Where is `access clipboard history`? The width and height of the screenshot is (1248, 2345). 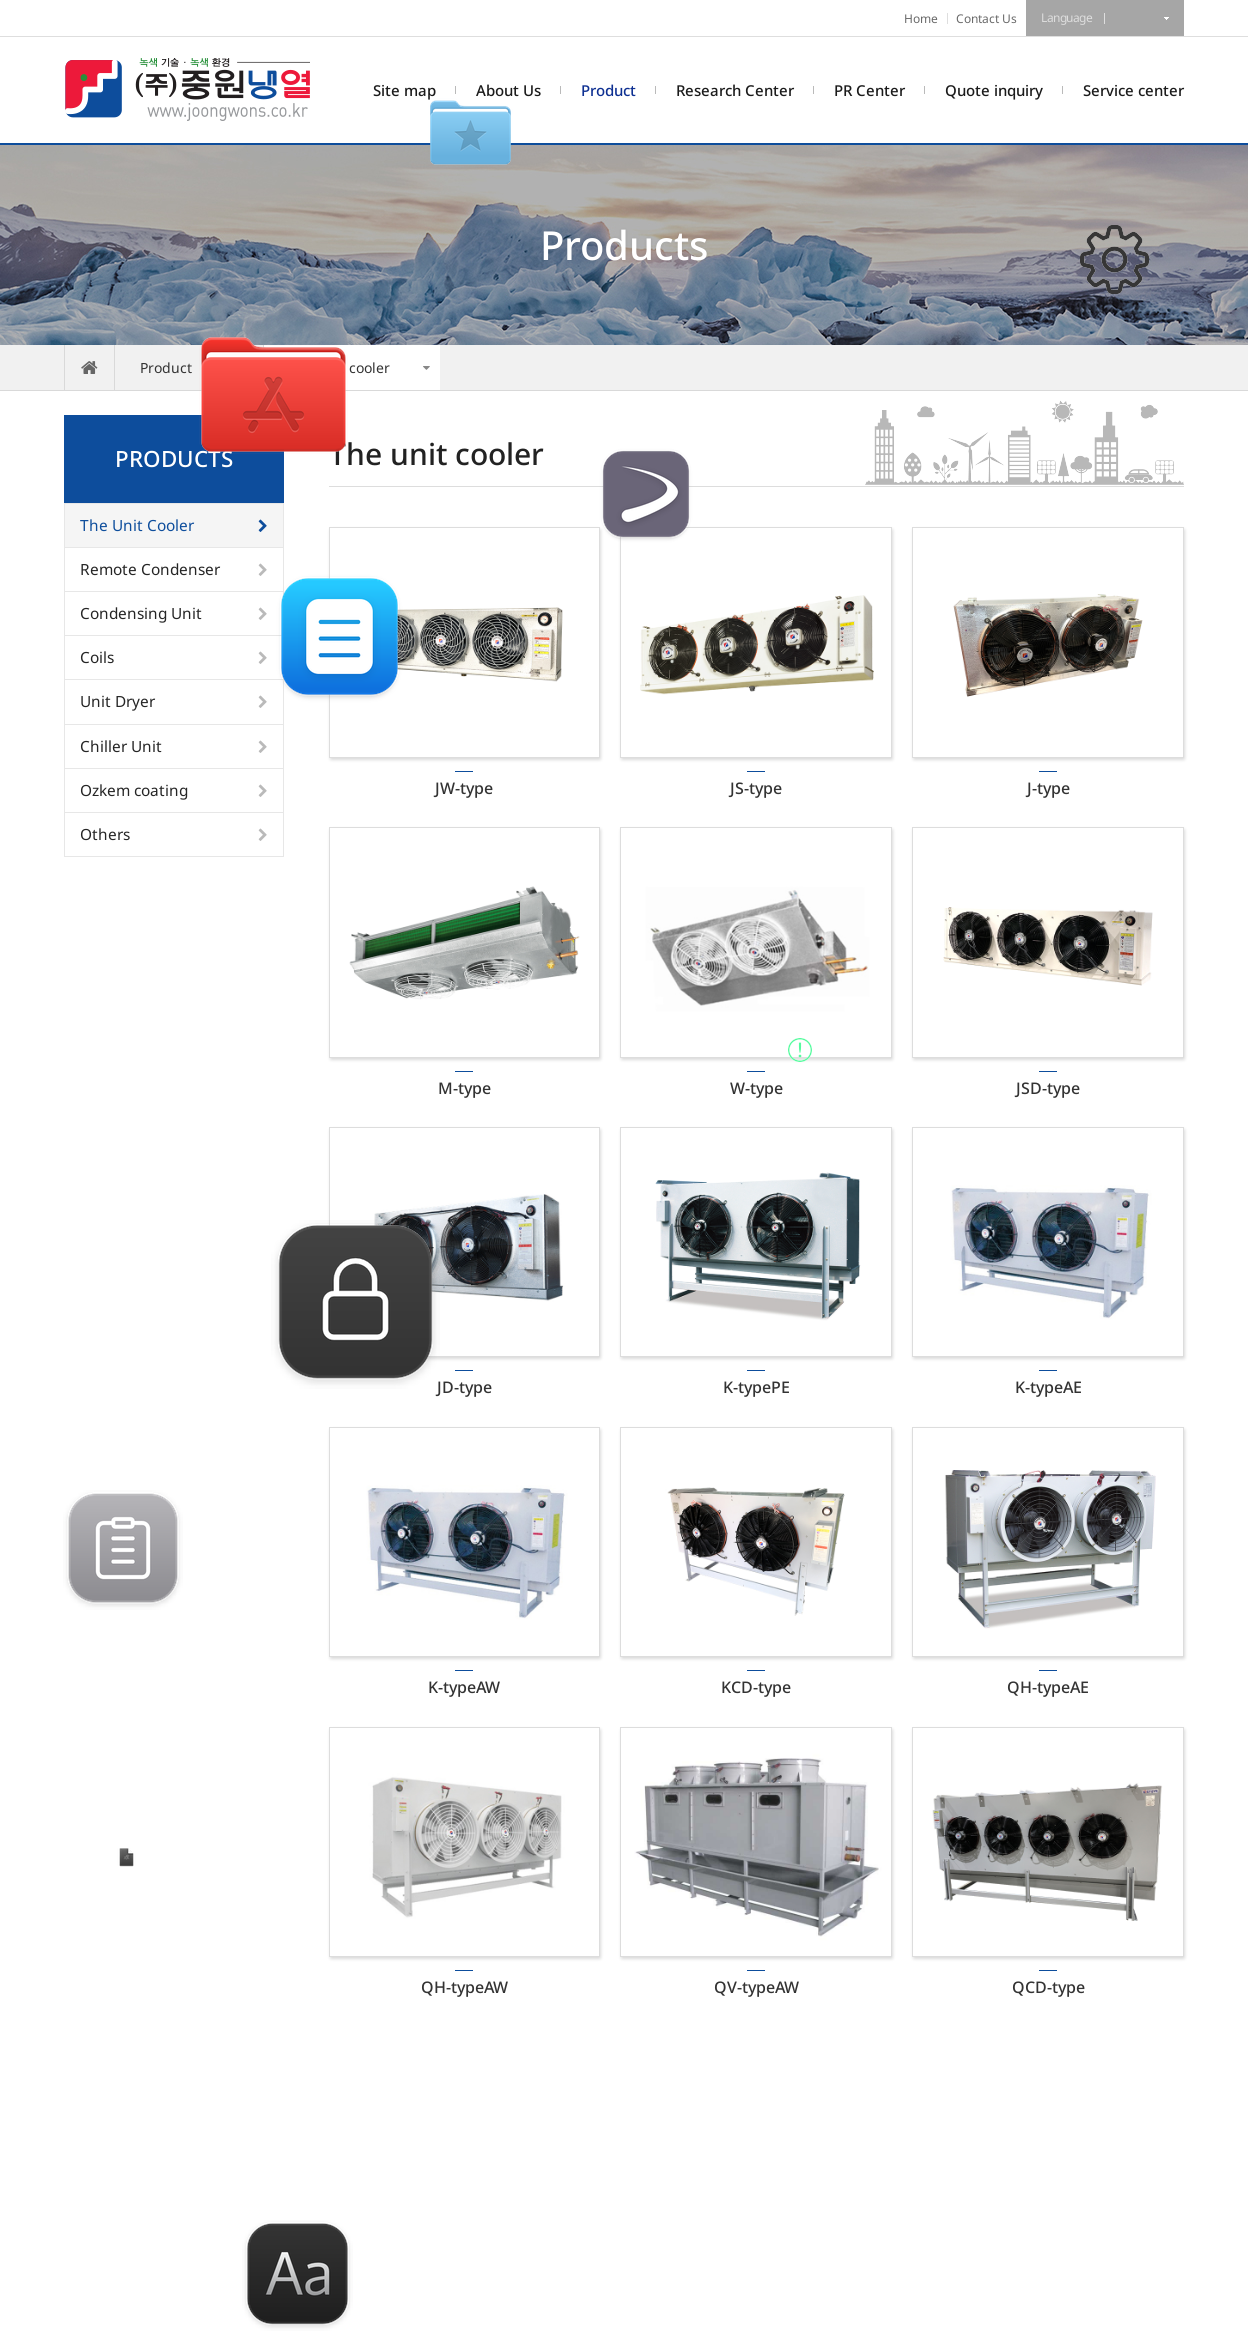
access clipboard history is located at coordinates (123, 1550).